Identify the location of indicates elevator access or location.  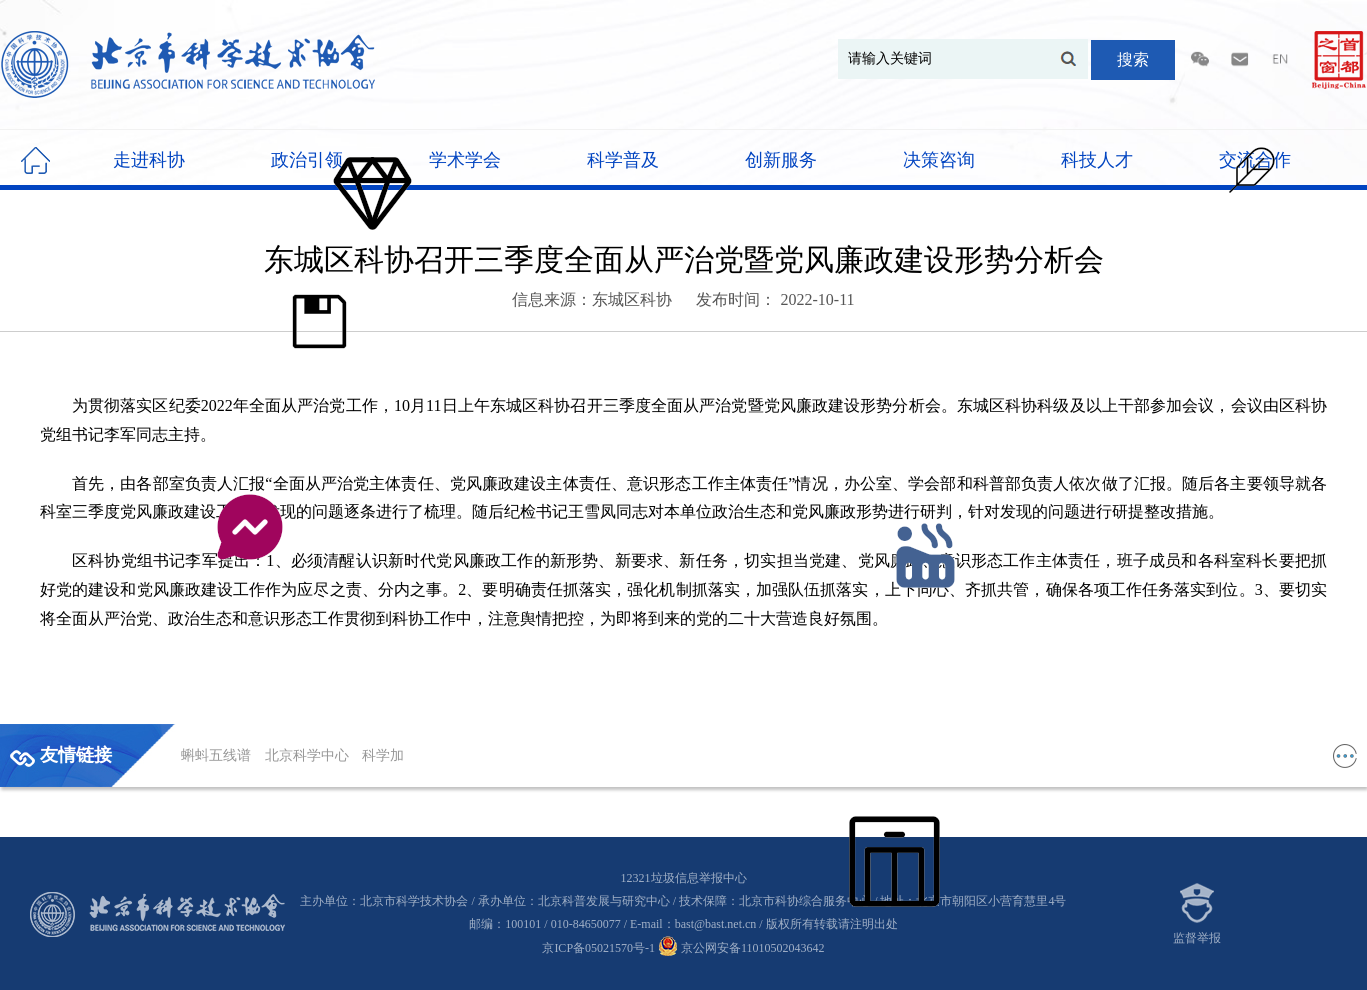
(894, 861).